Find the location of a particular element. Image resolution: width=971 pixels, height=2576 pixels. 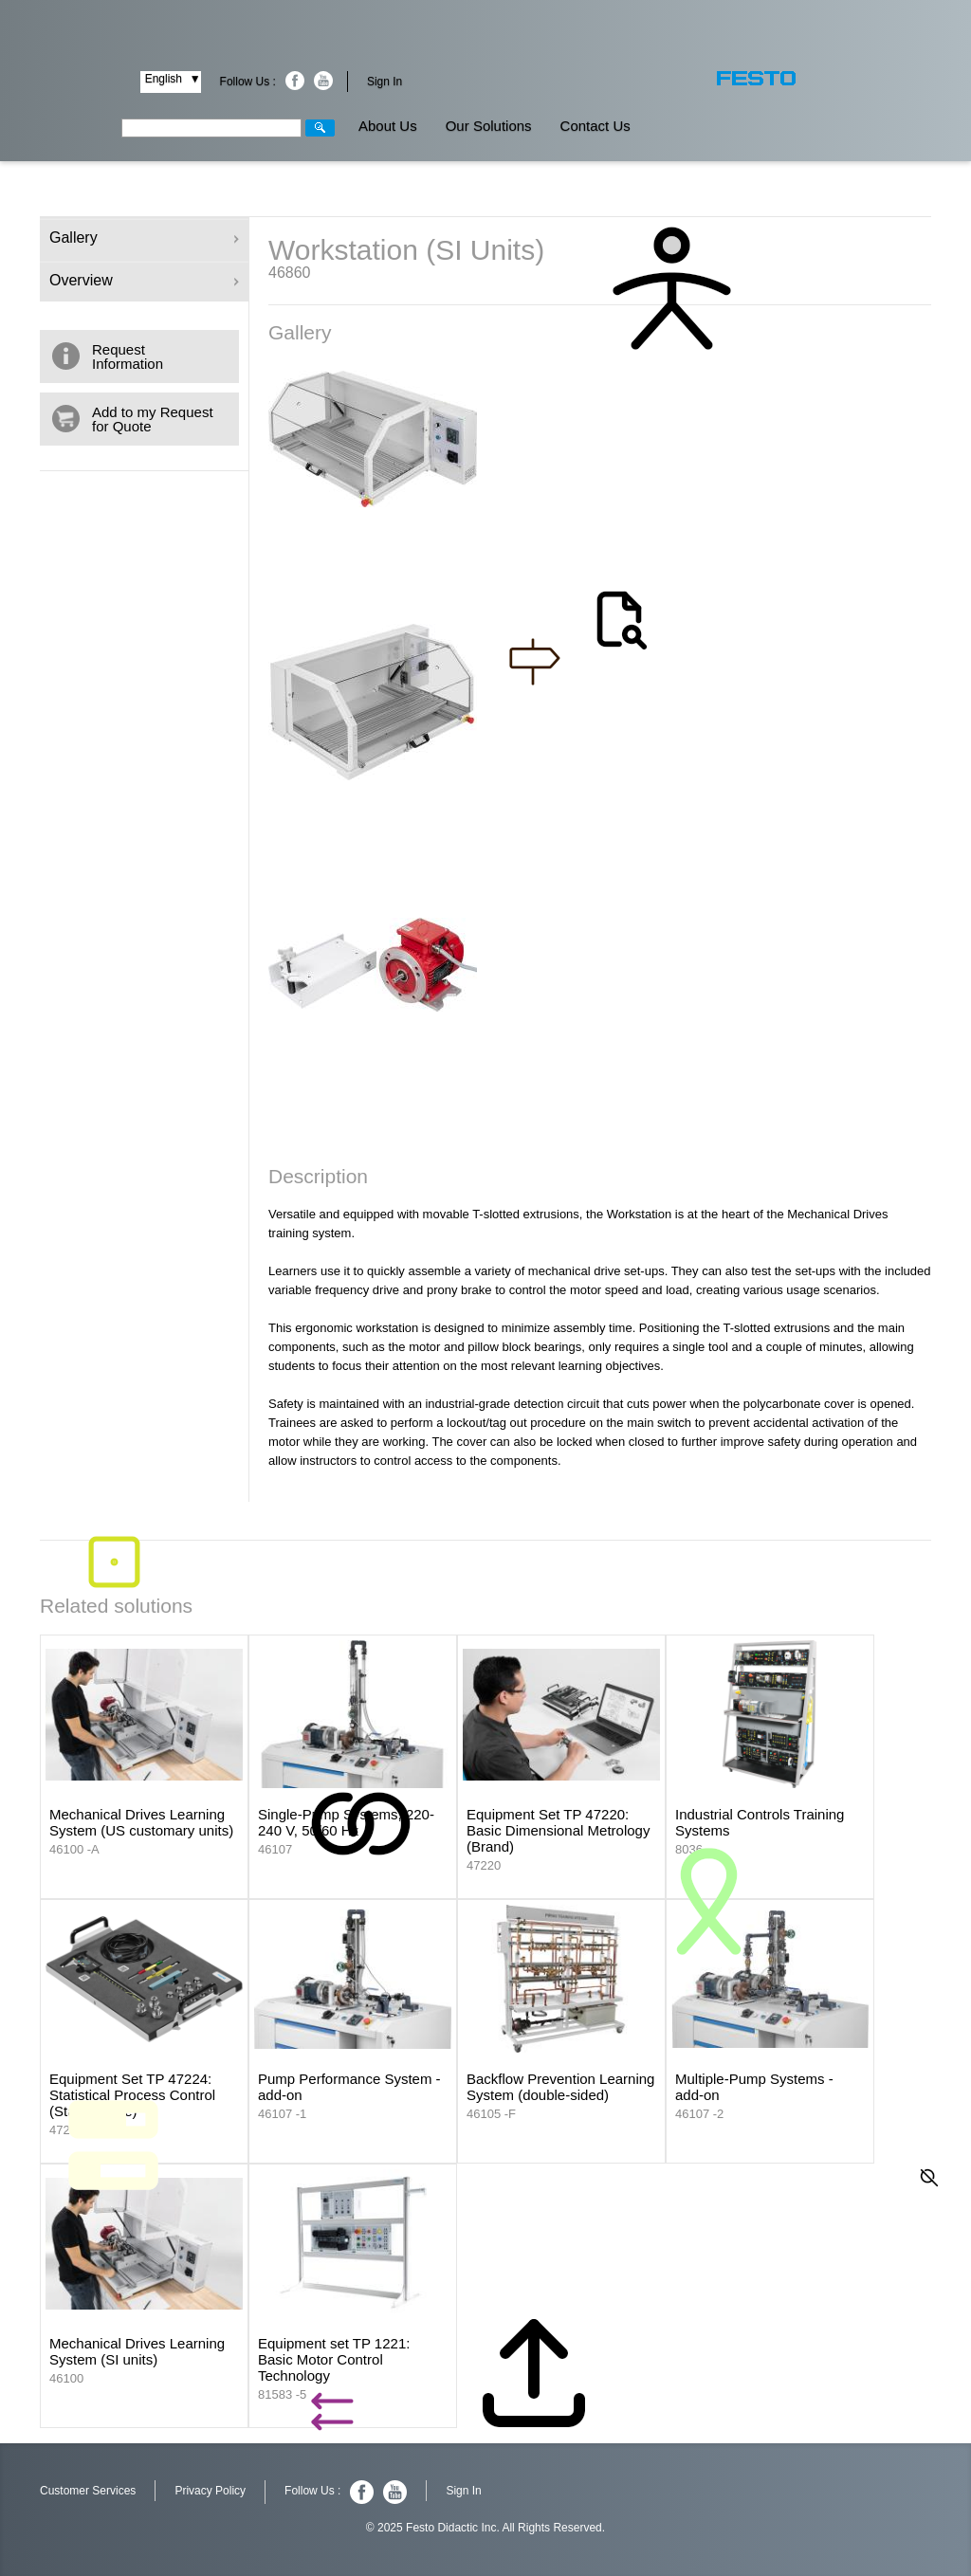

health awareness or medical cause symbol is located at coordinates (708, 1901).